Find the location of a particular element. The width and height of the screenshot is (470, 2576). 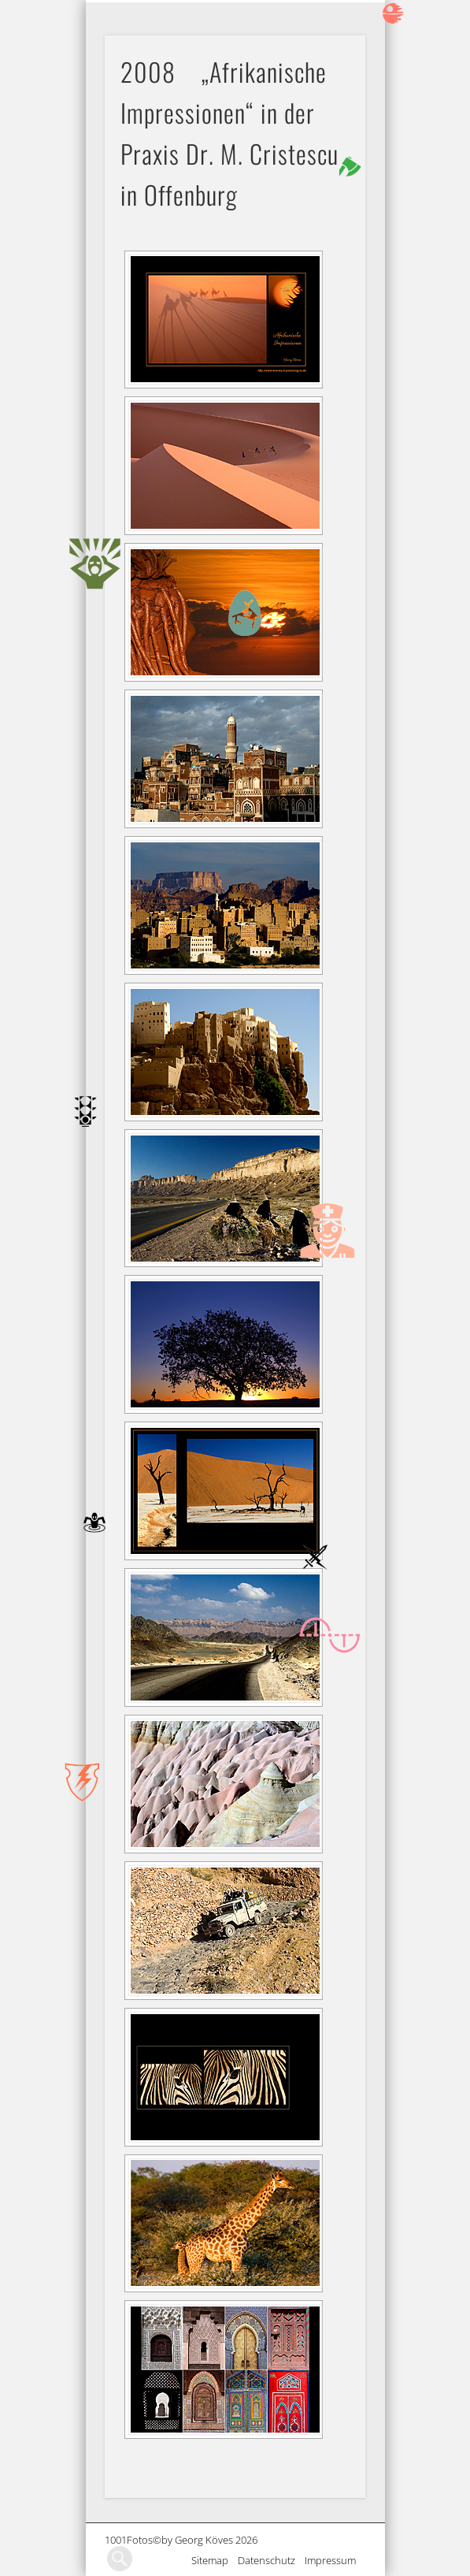

equip axe tool or weapon is located at coordinates (350, 167).